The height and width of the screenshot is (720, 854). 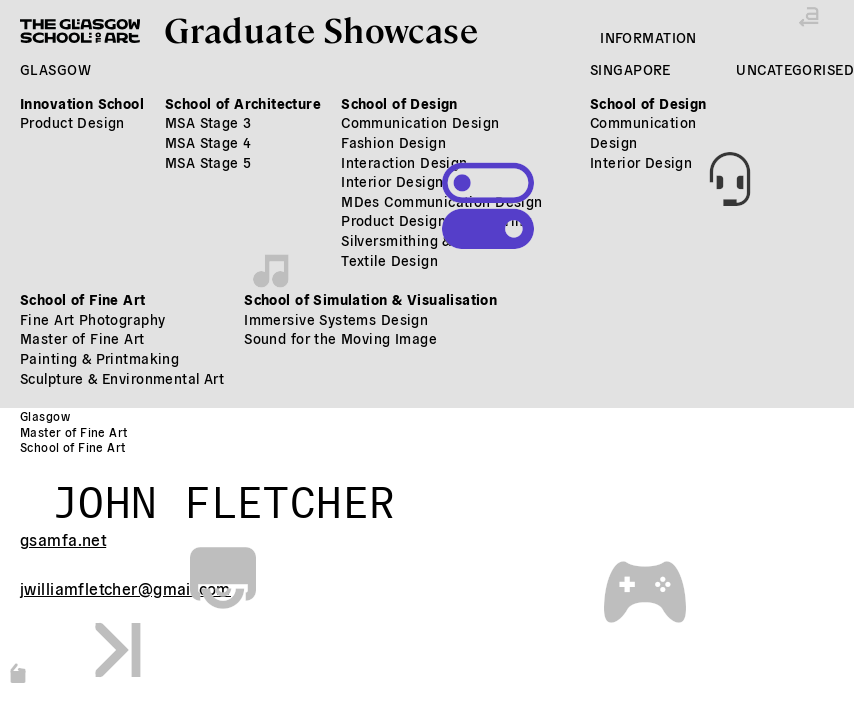 What do you see at coordinates (645, 592) in the screenshot?
I see `open games or gaming applications` at bounding box center [645, 592].